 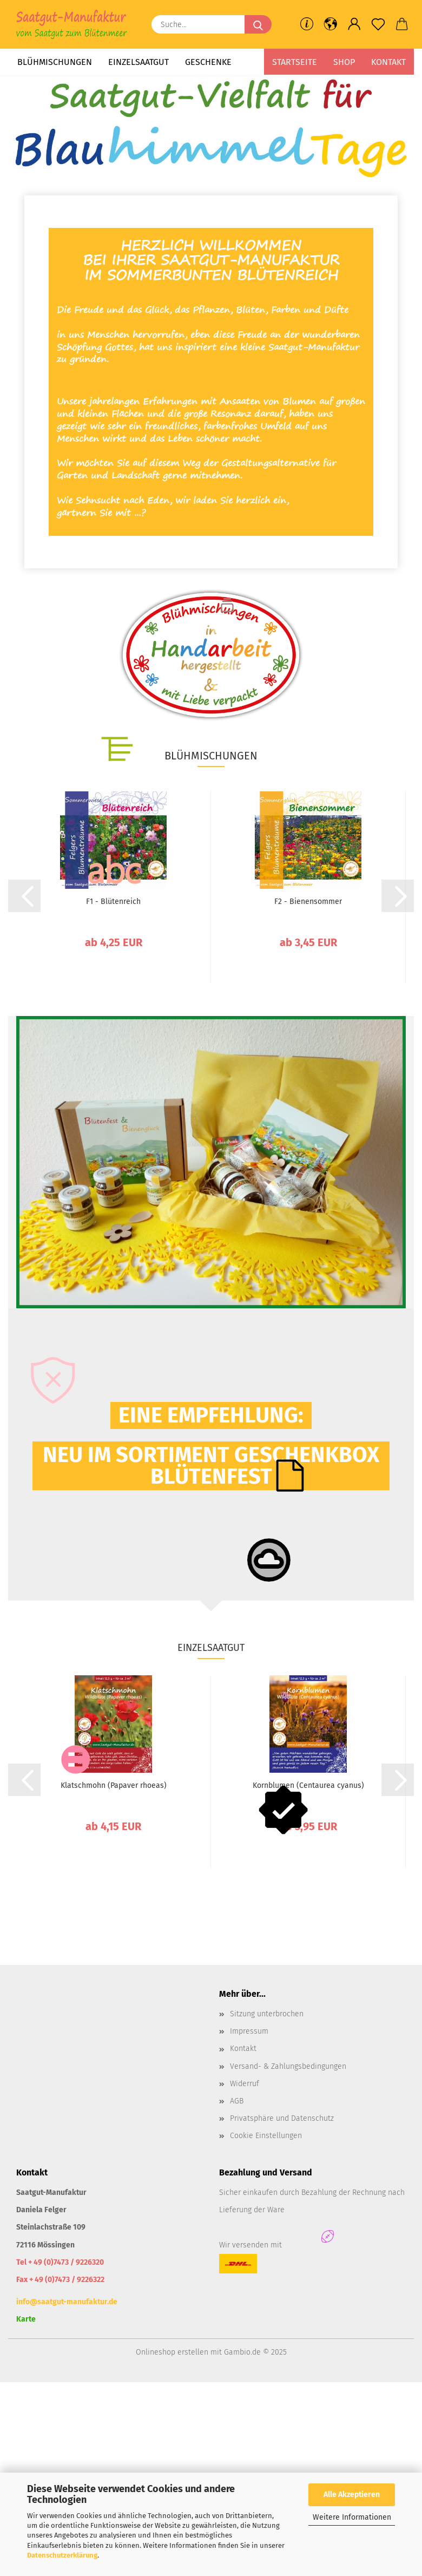 What do you see at coordinates (269, 1560) in the screenshot?
I see `access cloud storage` at bounding box center [269, 1560].